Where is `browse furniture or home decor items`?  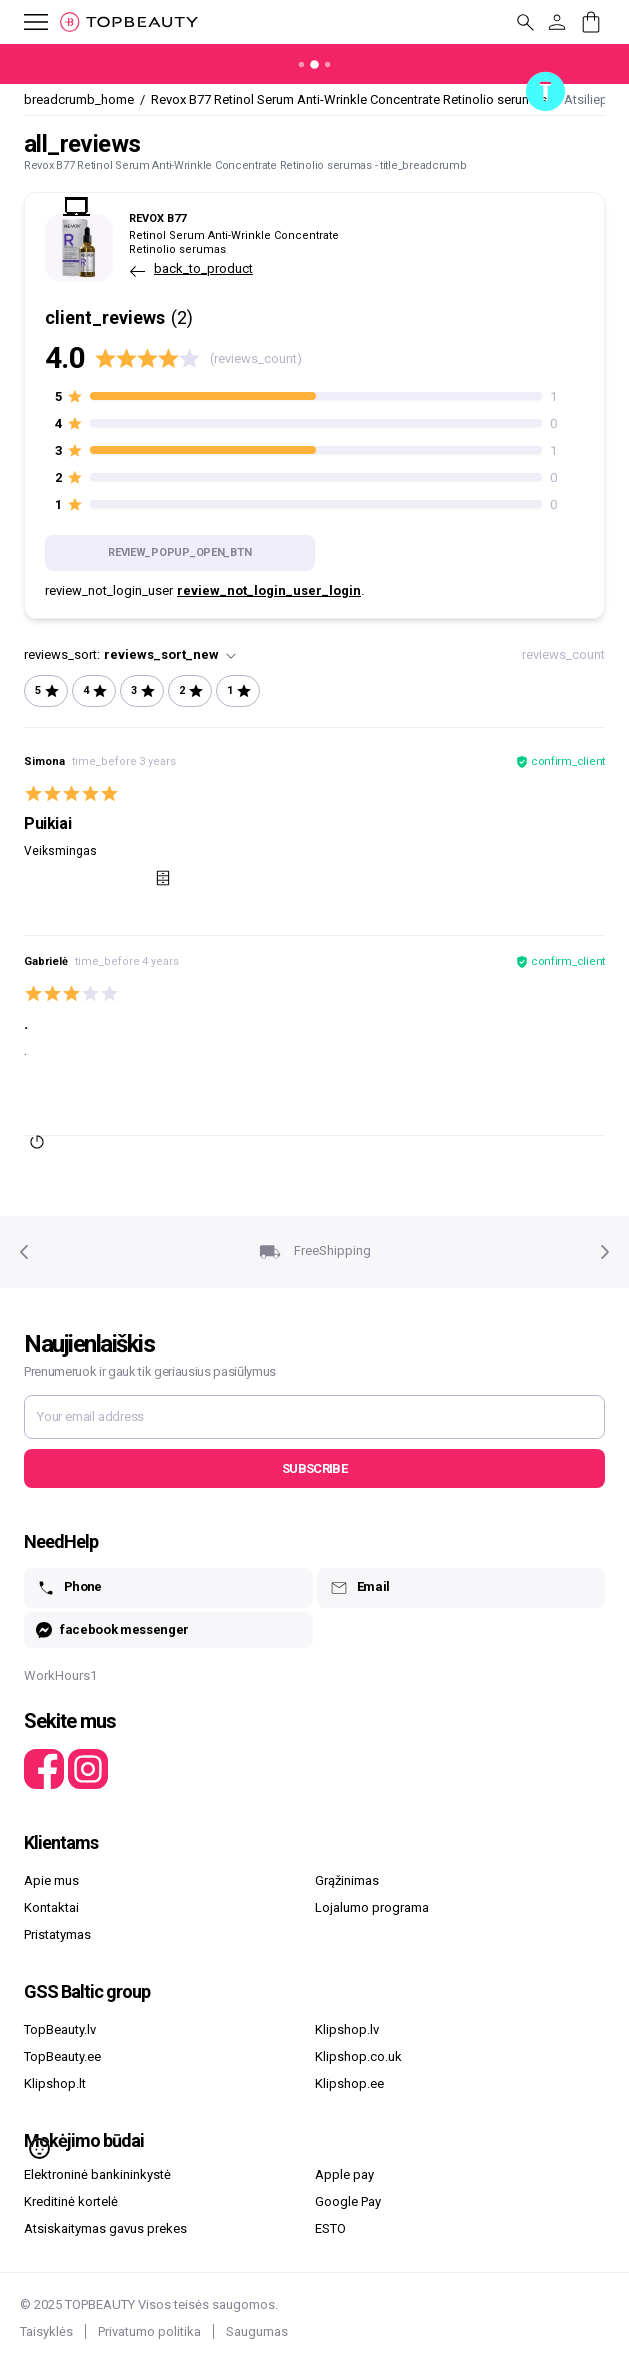
browse furniture or home decor items is located at coordinates (163, 878).